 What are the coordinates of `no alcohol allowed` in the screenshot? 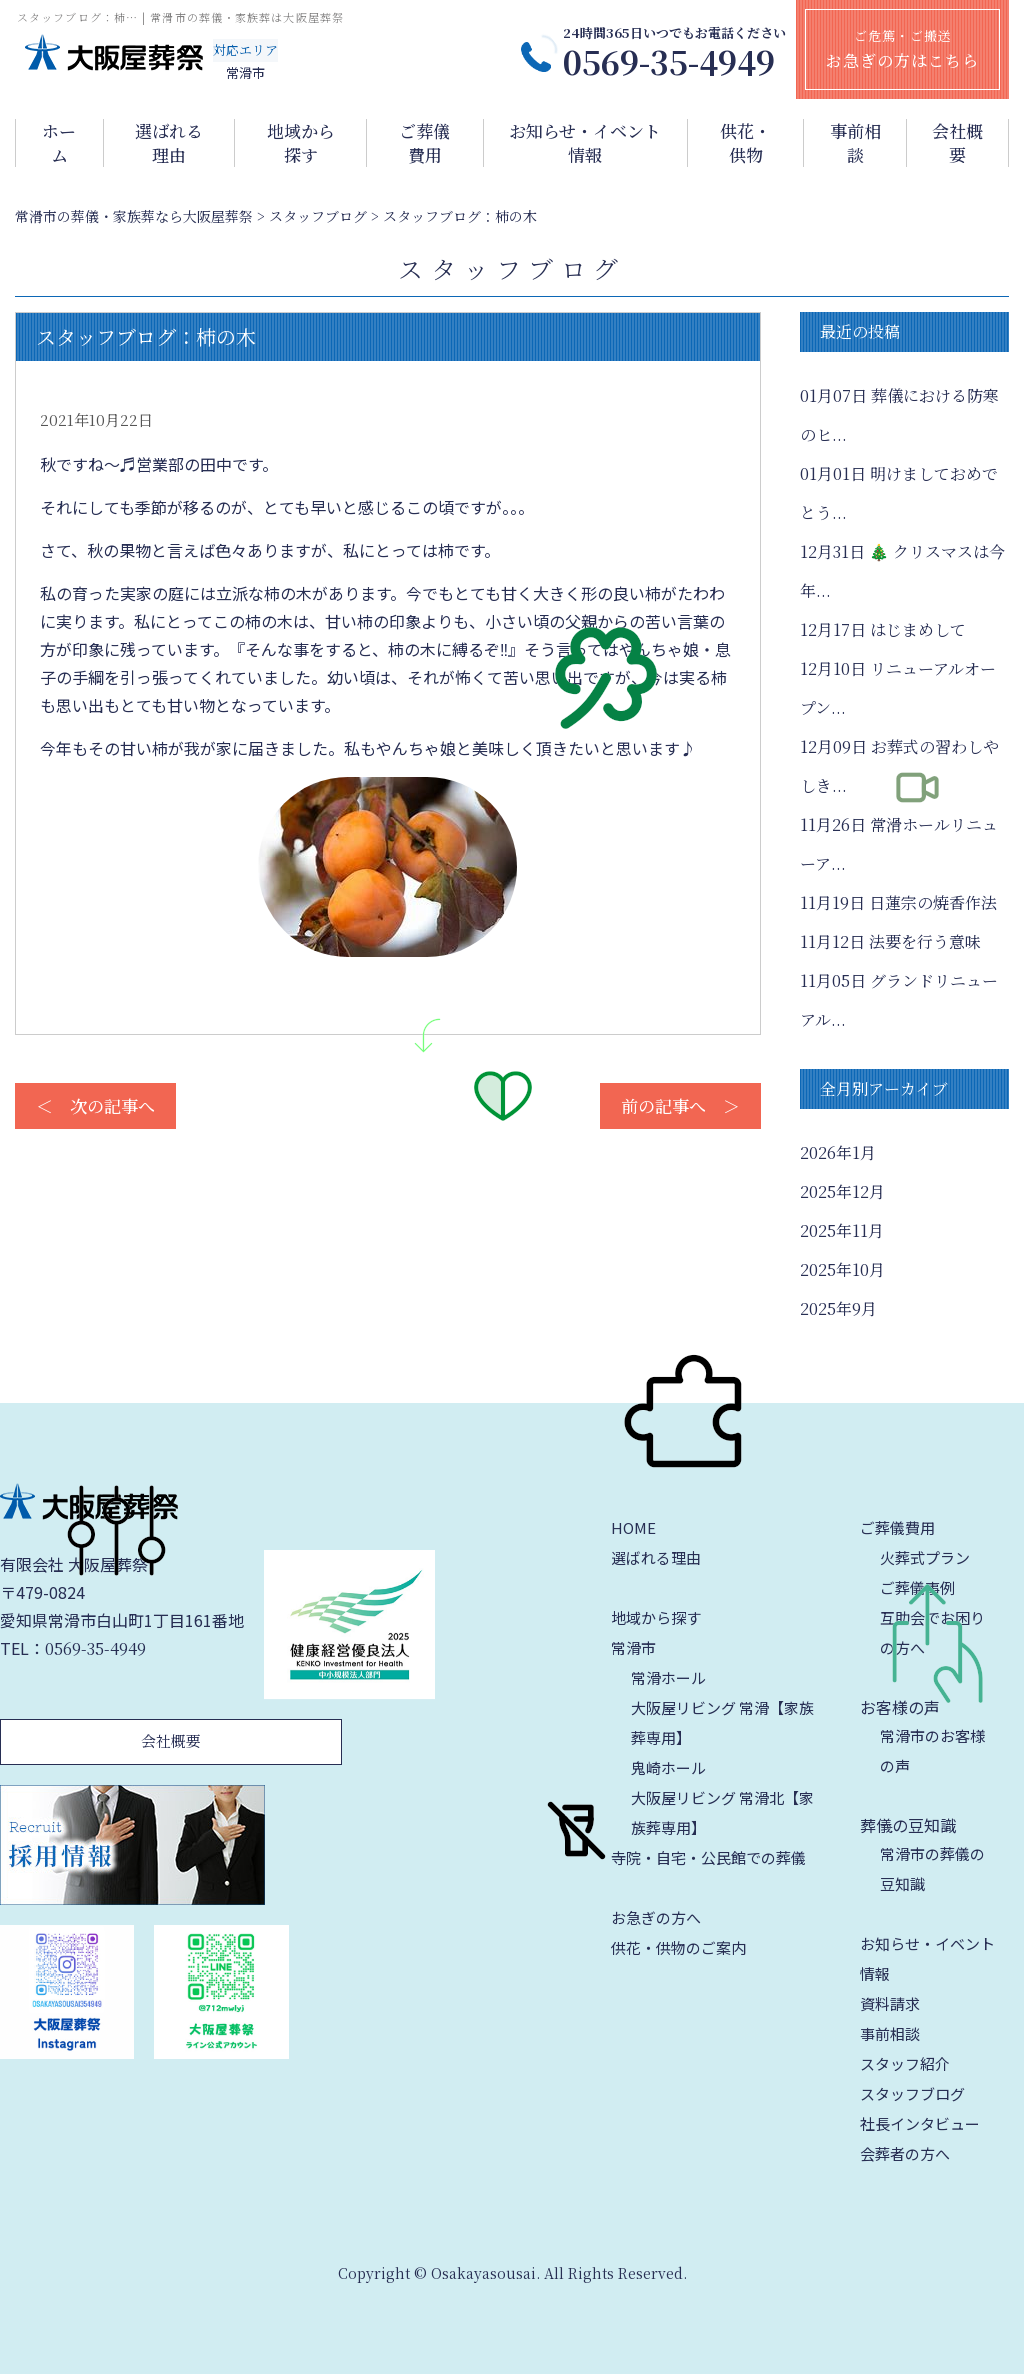 It's located at (576, 1830).